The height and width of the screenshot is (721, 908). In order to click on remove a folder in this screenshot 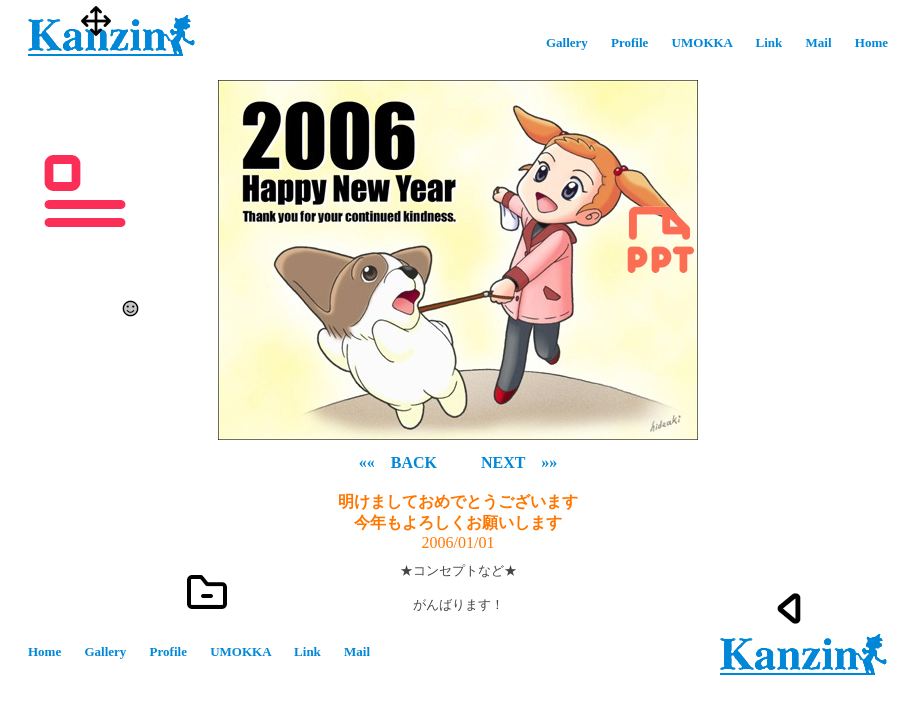, I will do `click(207, 592)`.